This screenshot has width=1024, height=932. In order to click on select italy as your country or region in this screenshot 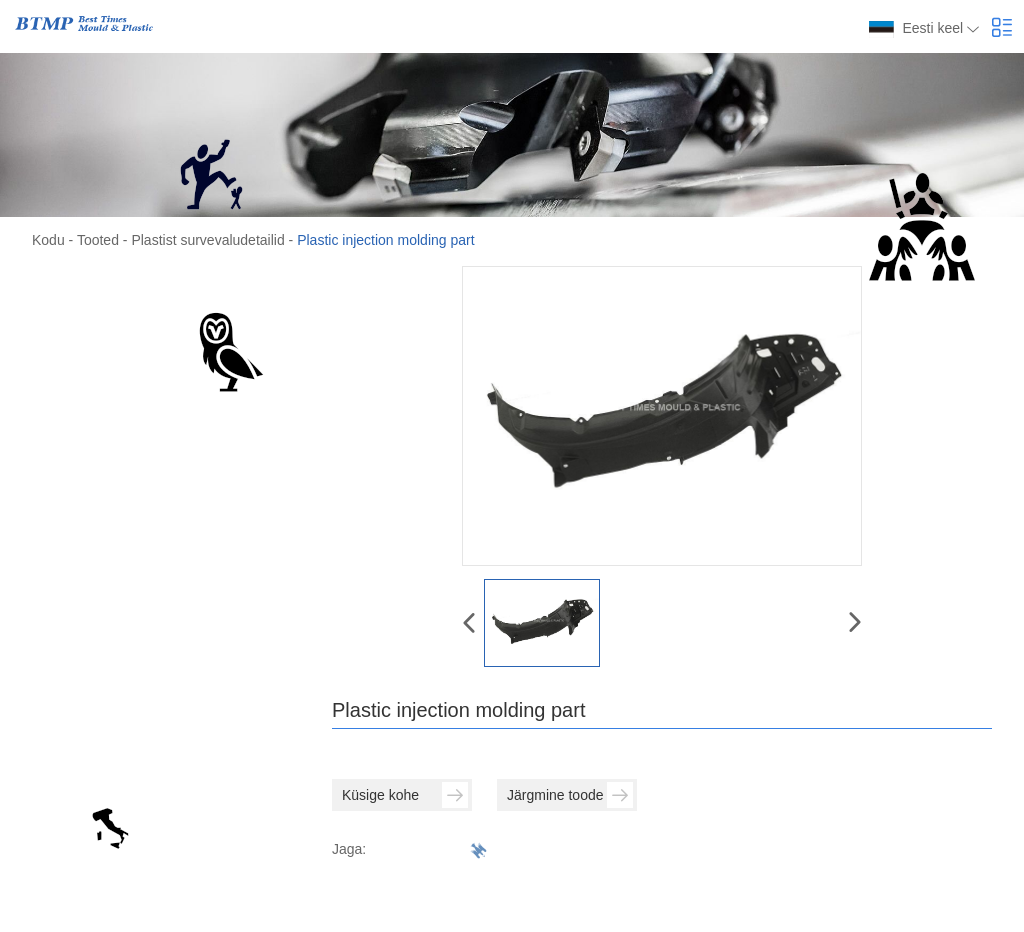, I will do `click(110, 828)`.